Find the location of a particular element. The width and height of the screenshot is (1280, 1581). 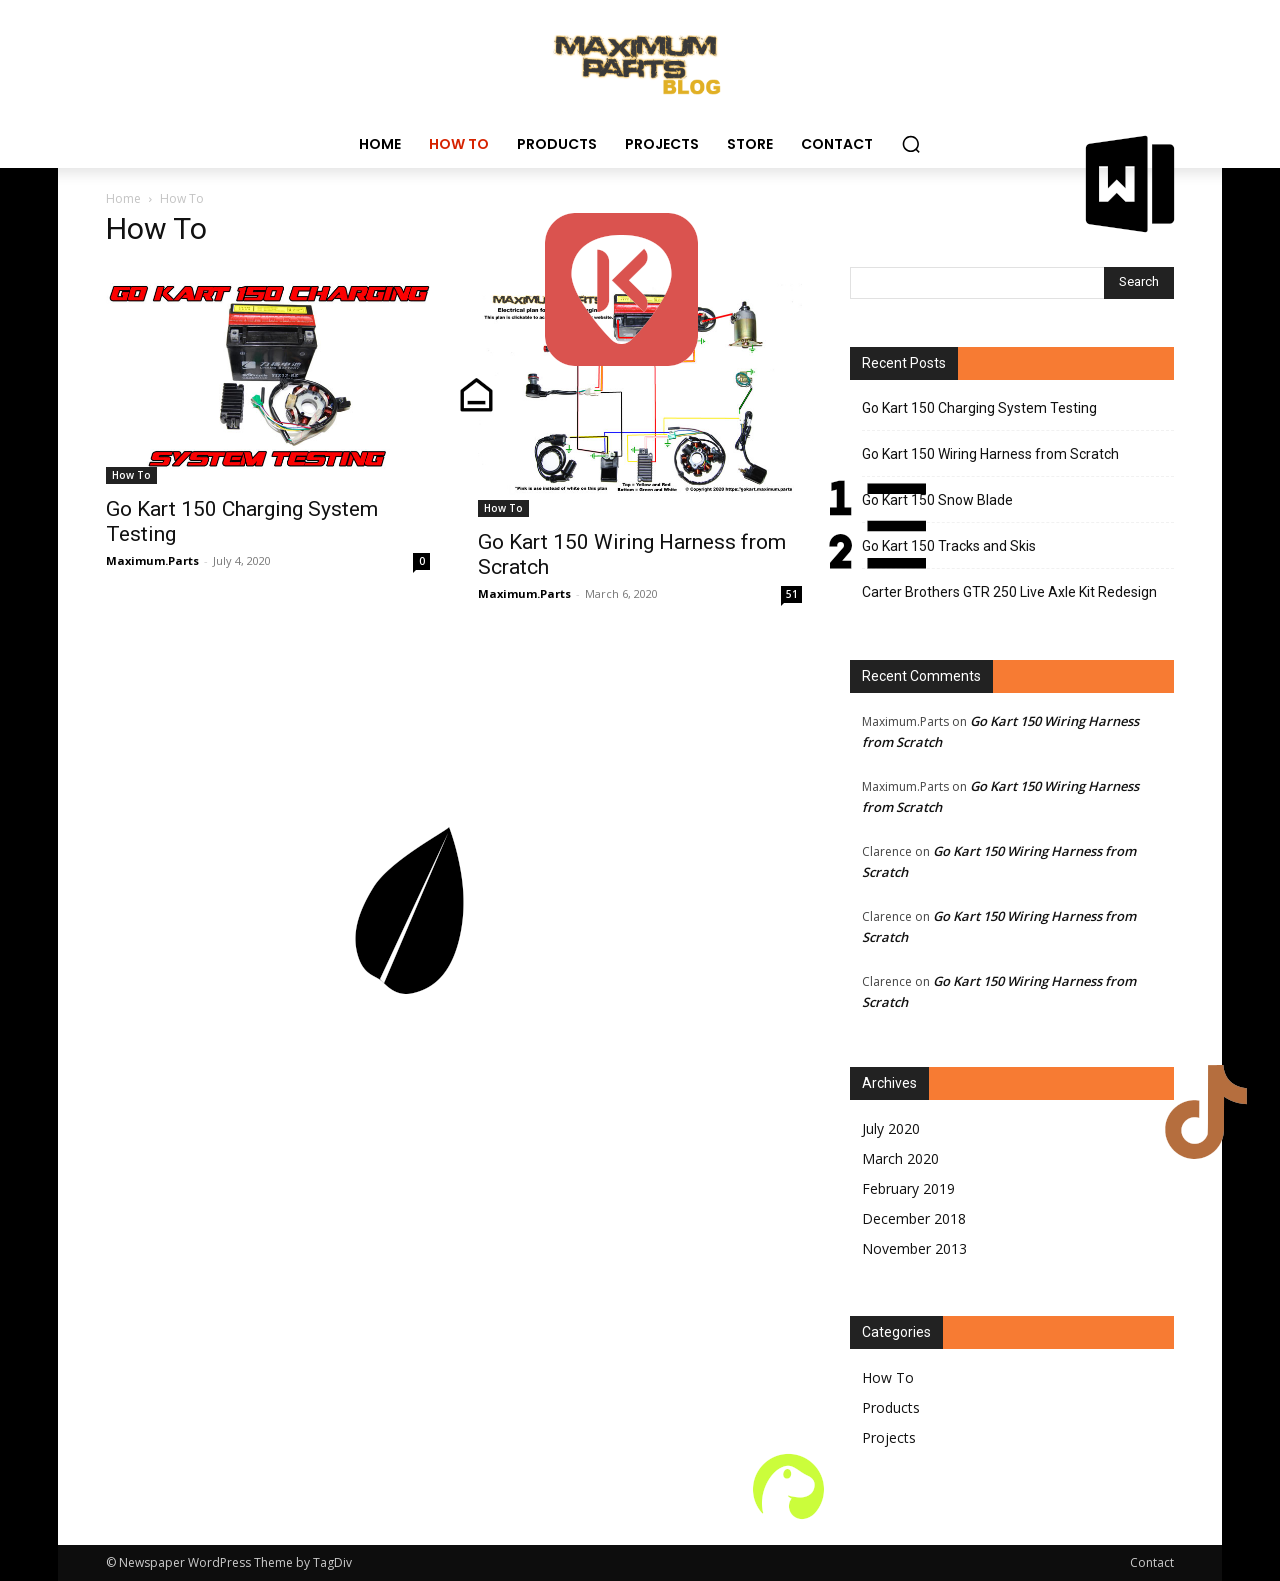

open a Microsoft Word document is located at coordinates (1130, 184).